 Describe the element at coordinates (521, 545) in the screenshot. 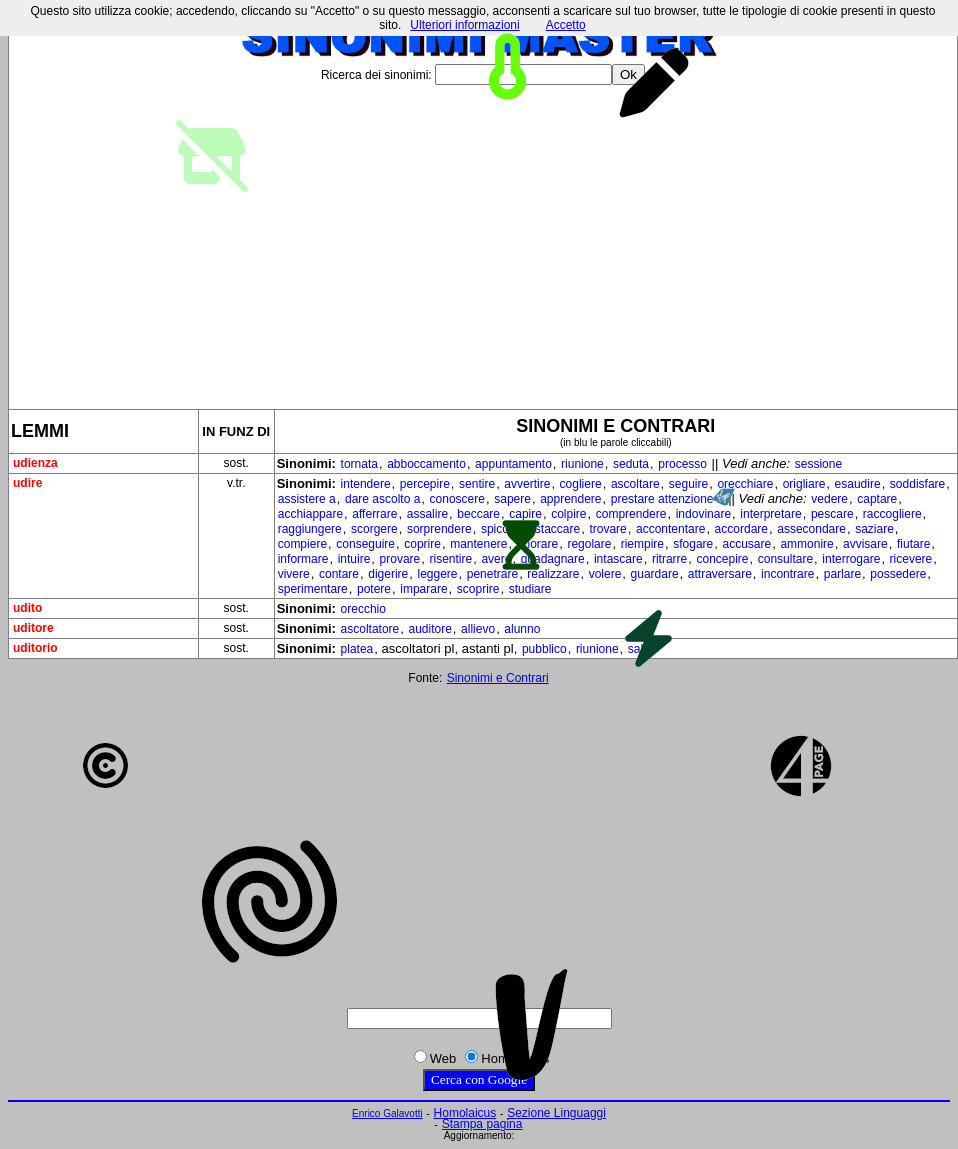

I see `indicates a process in progress or loading state` at that location.